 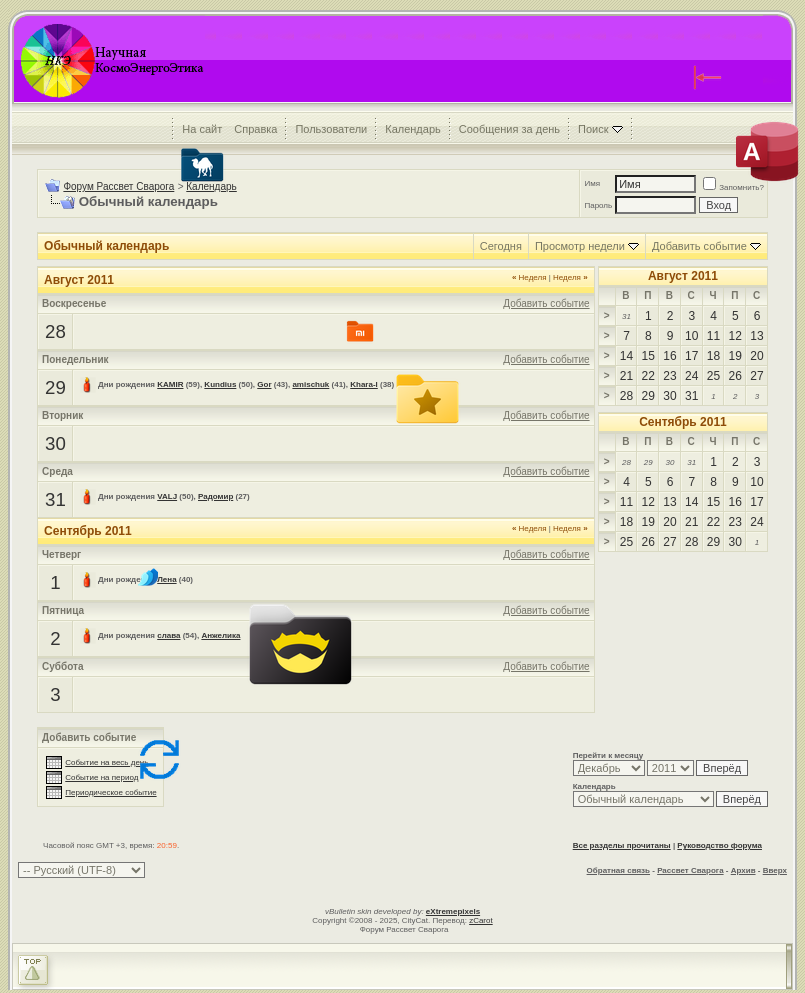 What do you see at coordinates (767, 151) in the screenshot?
I see `open Microsoft Access database application` at bounding box center [767, 151].